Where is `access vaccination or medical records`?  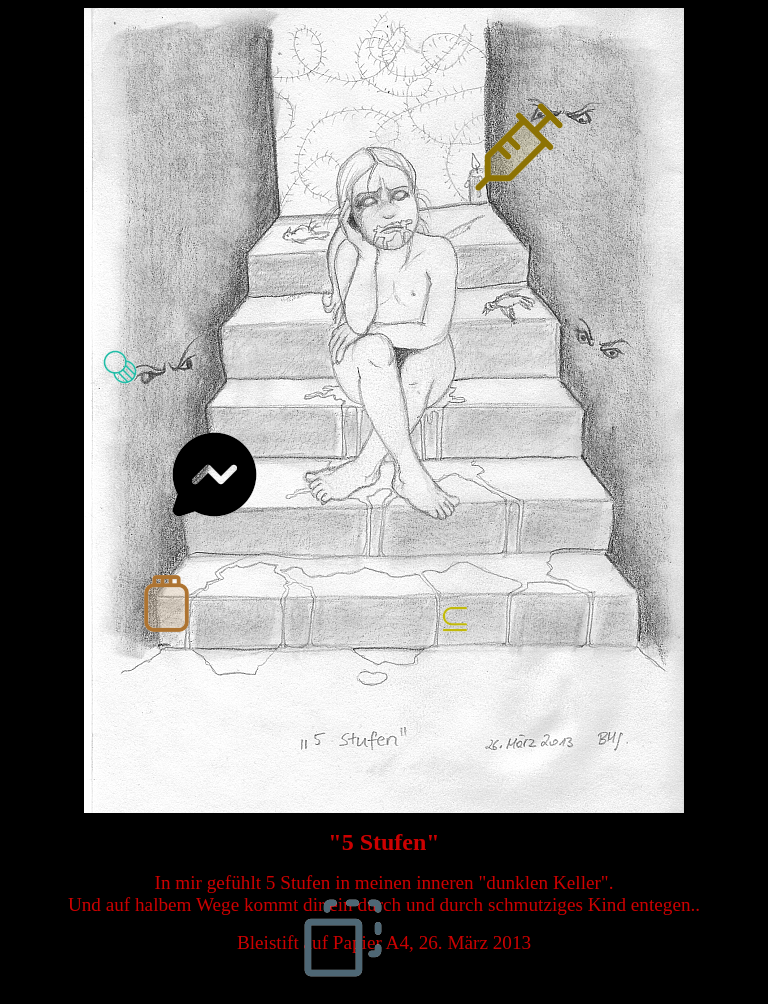
access vaccination or medical records is located at coordinates (519, 147).